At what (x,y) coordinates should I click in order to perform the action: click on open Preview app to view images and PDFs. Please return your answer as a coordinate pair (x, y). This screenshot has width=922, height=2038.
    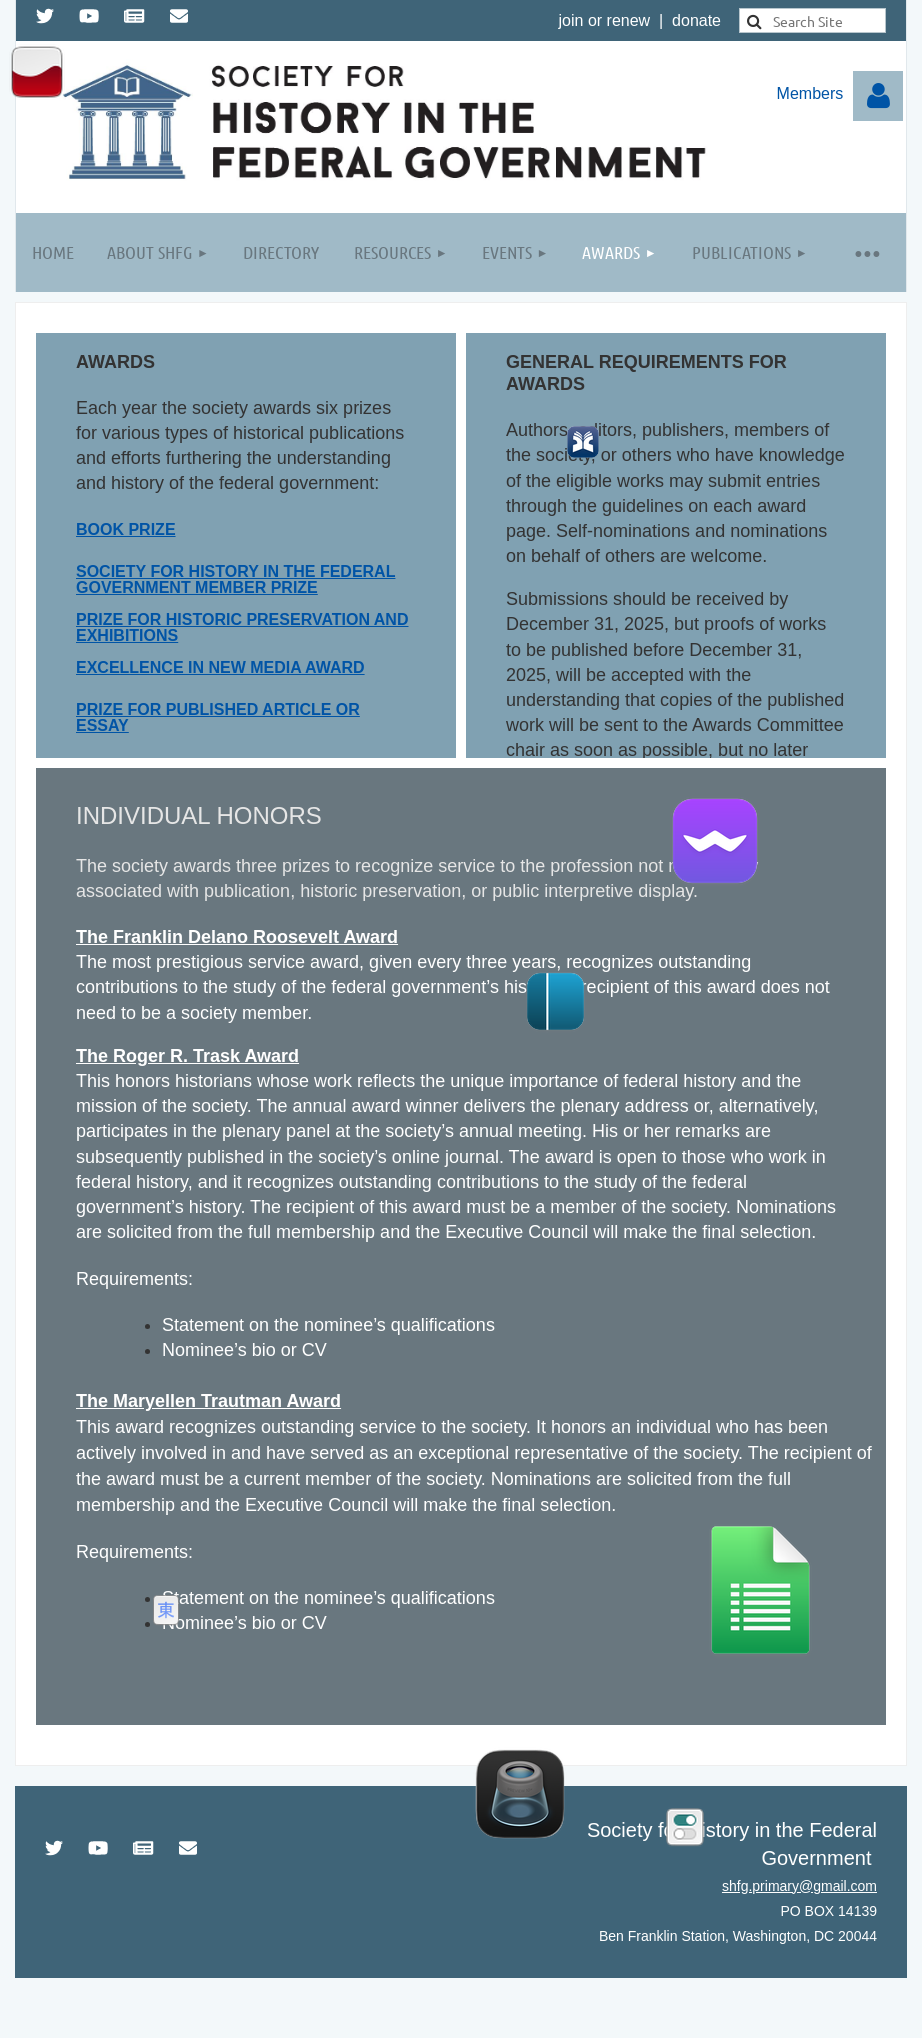
    Looking at the image, I should click on (520, 1794).